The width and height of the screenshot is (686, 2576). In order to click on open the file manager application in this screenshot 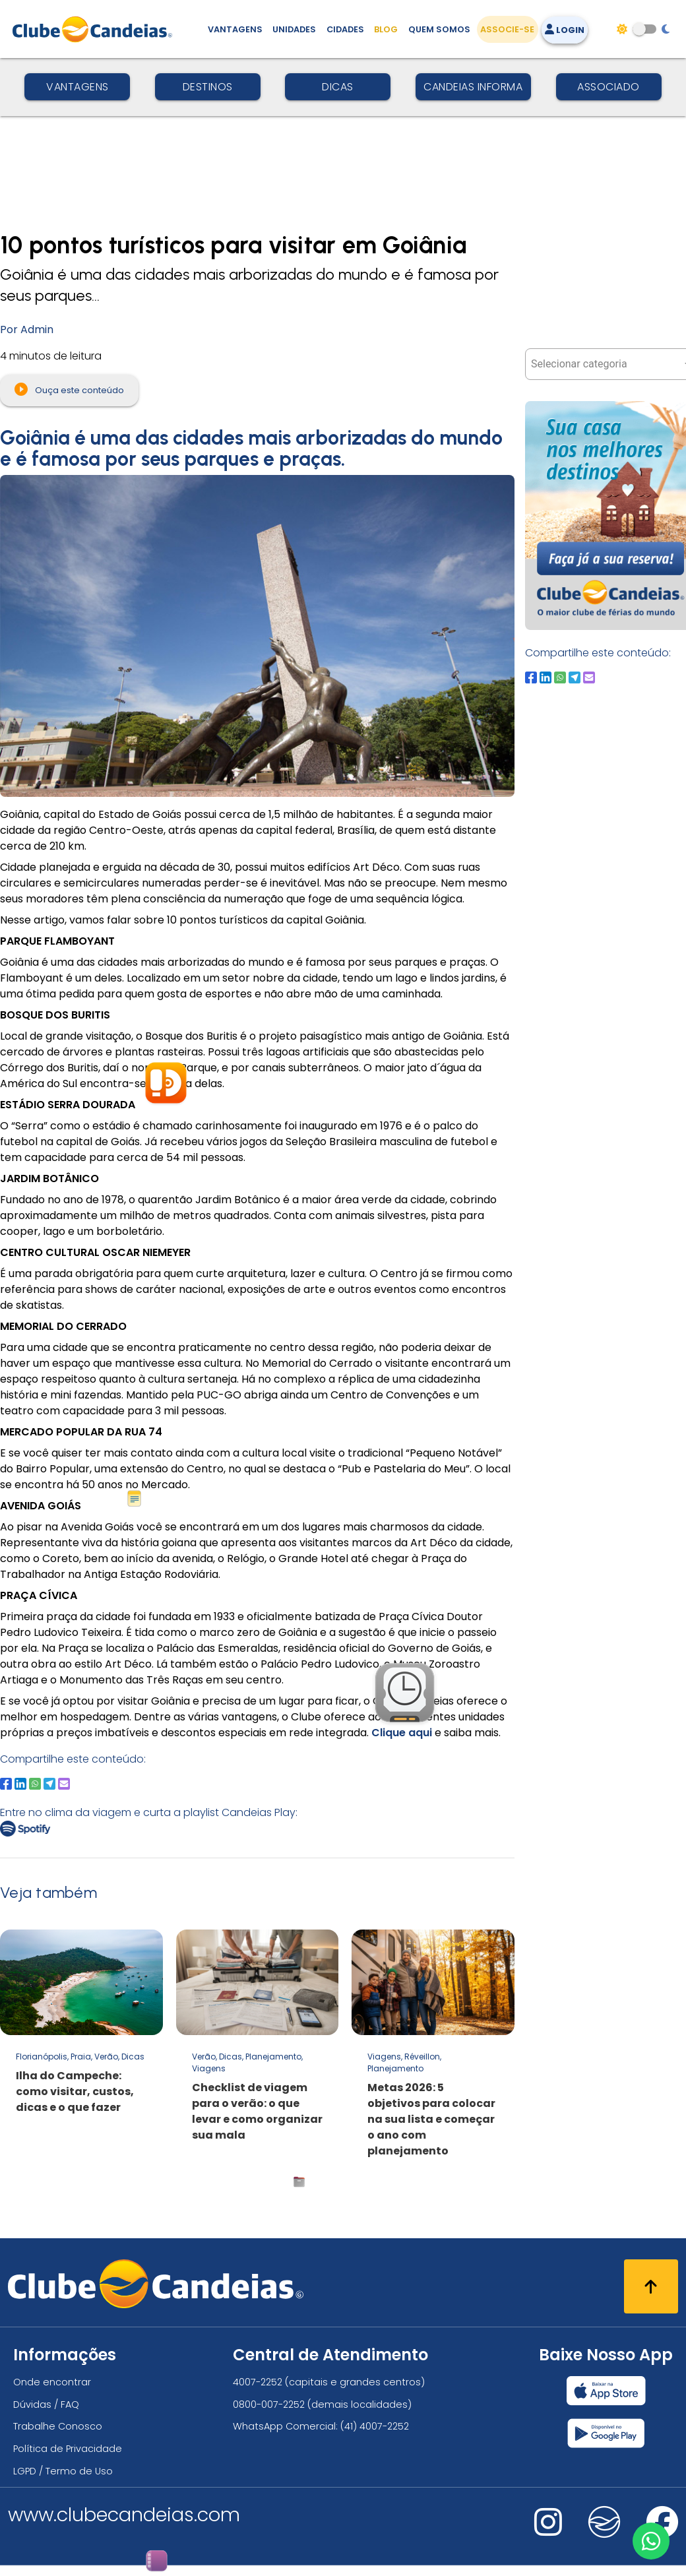, I will do `click(299, 2182)`.